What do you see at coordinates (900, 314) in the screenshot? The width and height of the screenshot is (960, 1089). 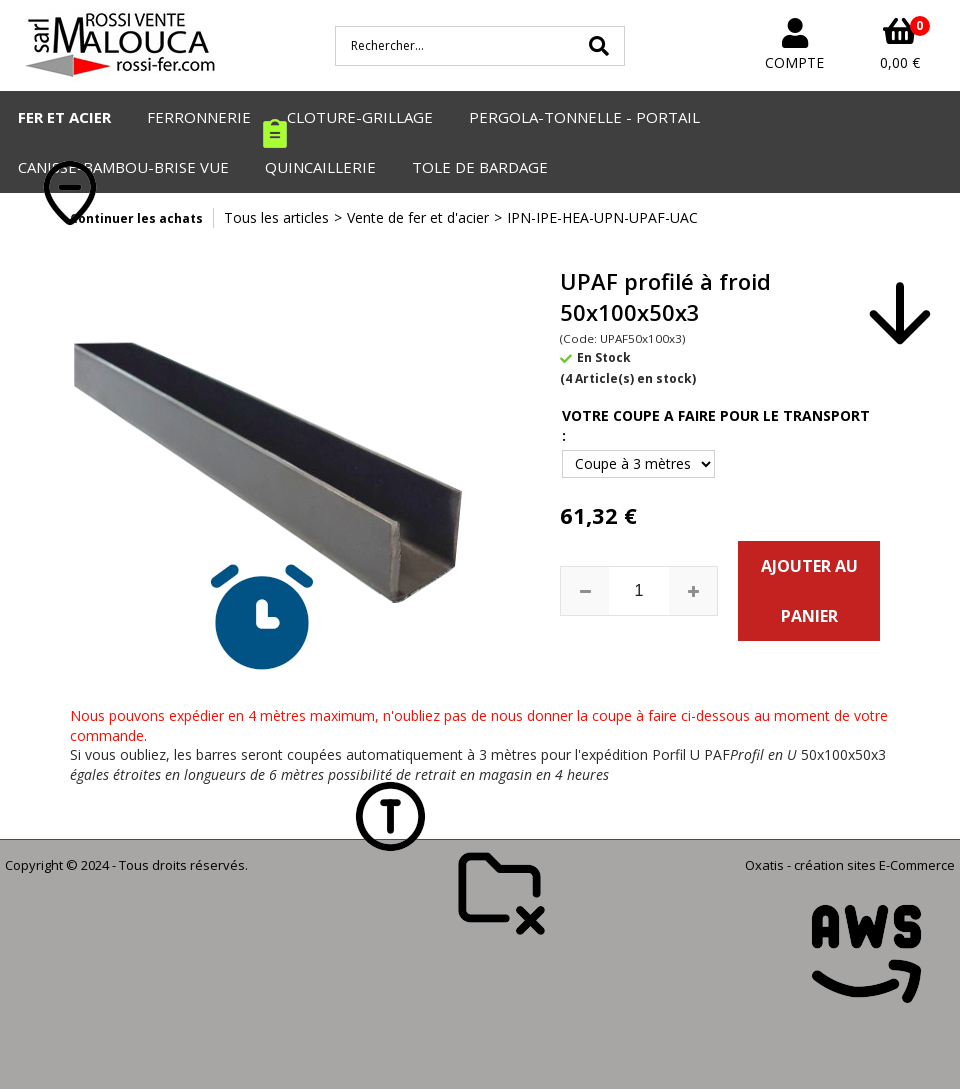 I see `scroll down or view more content below` at bounding box center [900, 314].